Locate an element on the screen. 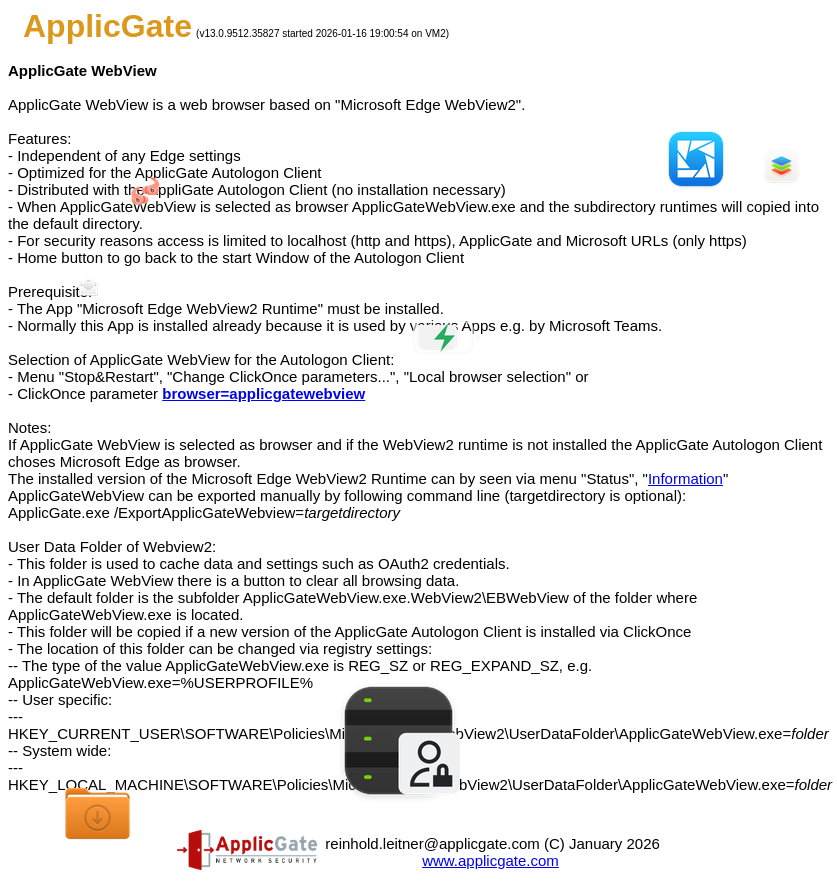 The width and height of the screenshot is (837, 884). indicates battery is charging at 70% capacity is located at coordinates (446, 337).